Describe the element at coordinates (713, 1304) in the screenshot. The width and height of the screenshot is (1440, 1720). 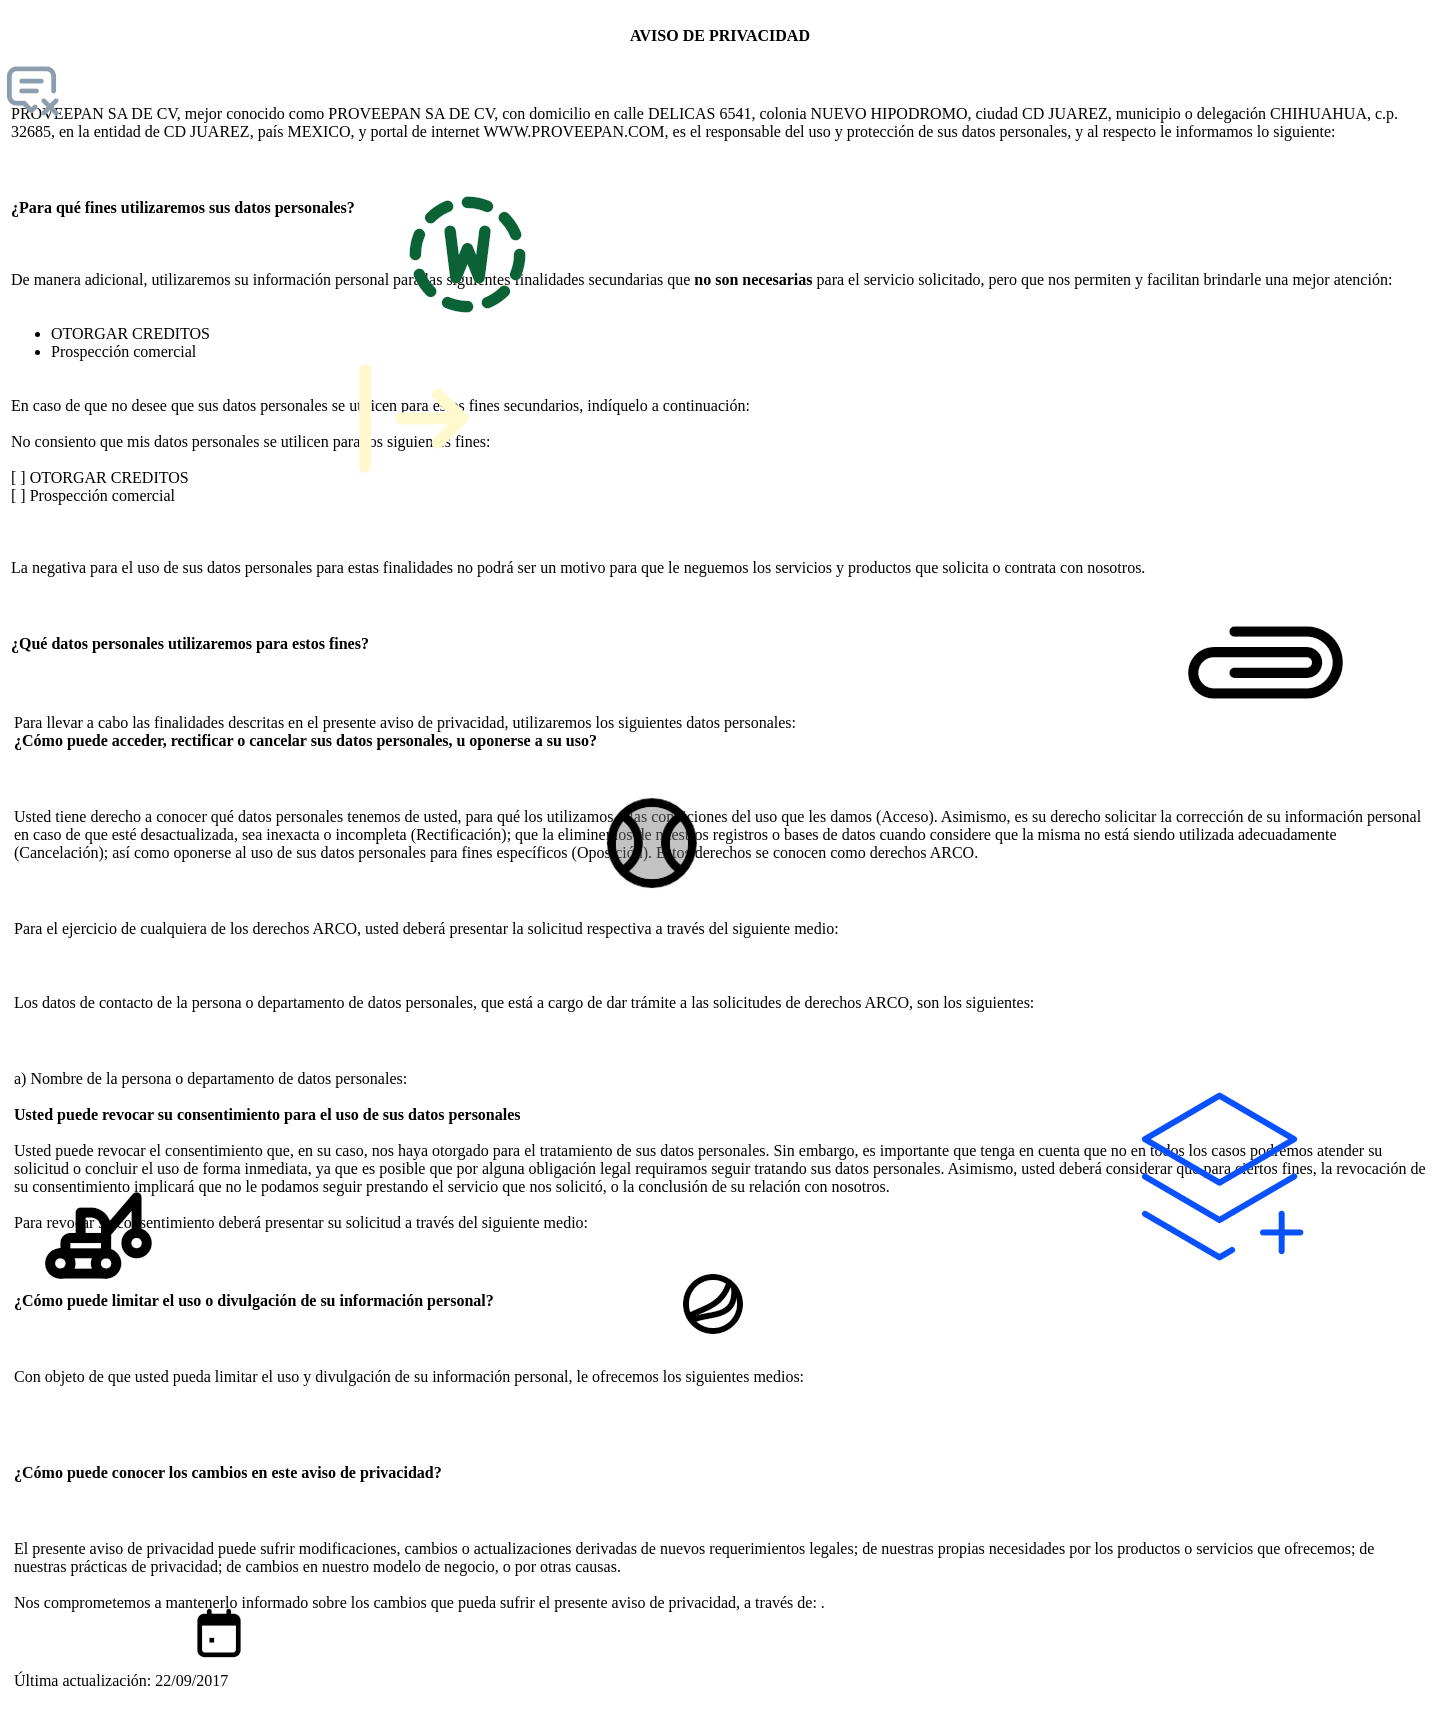
I see `pepsi brand logo` at that location.